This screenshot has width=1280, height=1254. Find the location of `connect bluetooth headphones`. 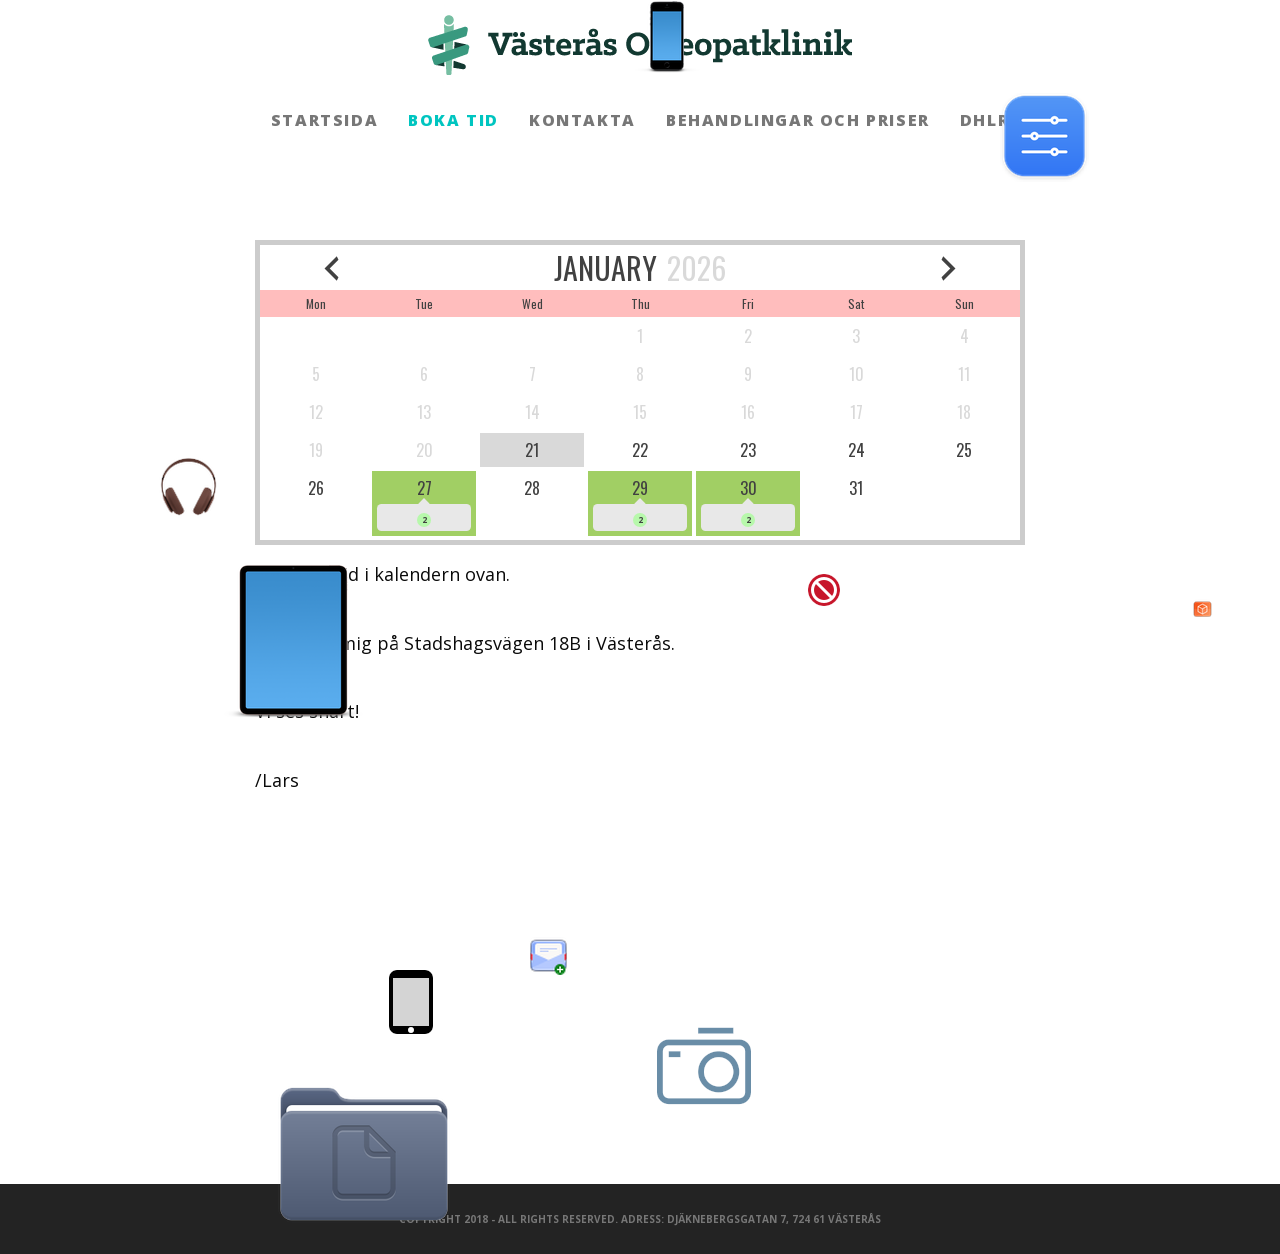

connect bluetooth headphones is located at coordinates (188, 487).